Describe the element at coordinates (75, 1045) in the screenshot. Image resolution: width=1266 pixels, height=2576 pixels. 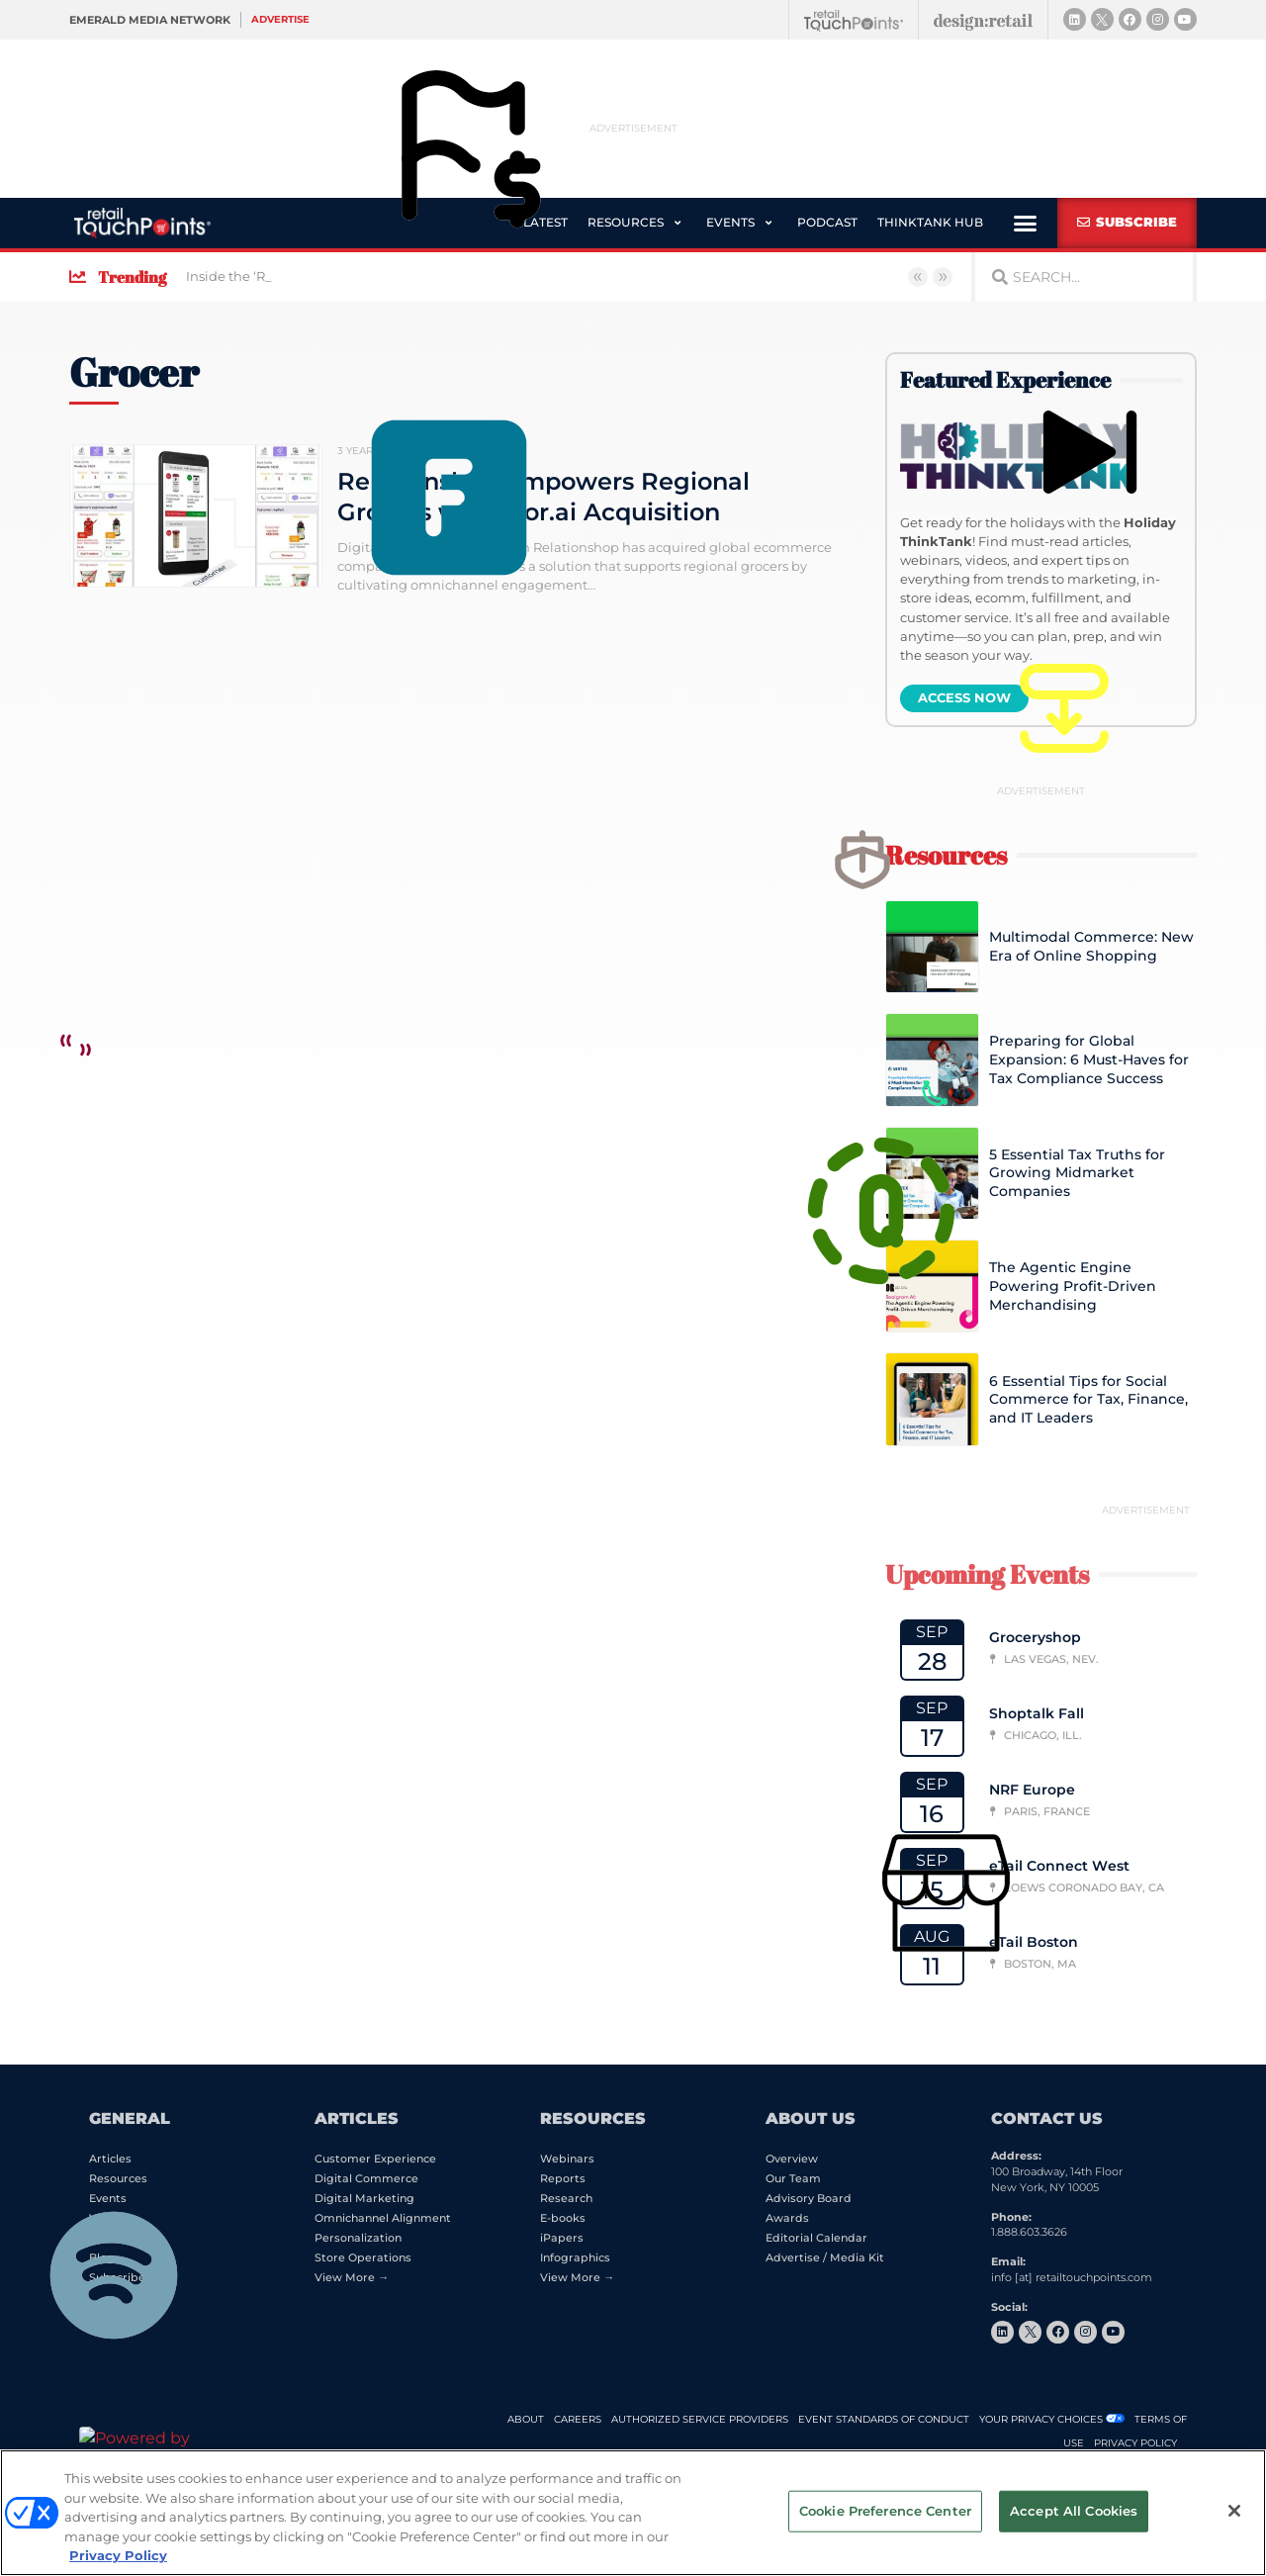
I see `view testimonials or customer quotes` at that location.